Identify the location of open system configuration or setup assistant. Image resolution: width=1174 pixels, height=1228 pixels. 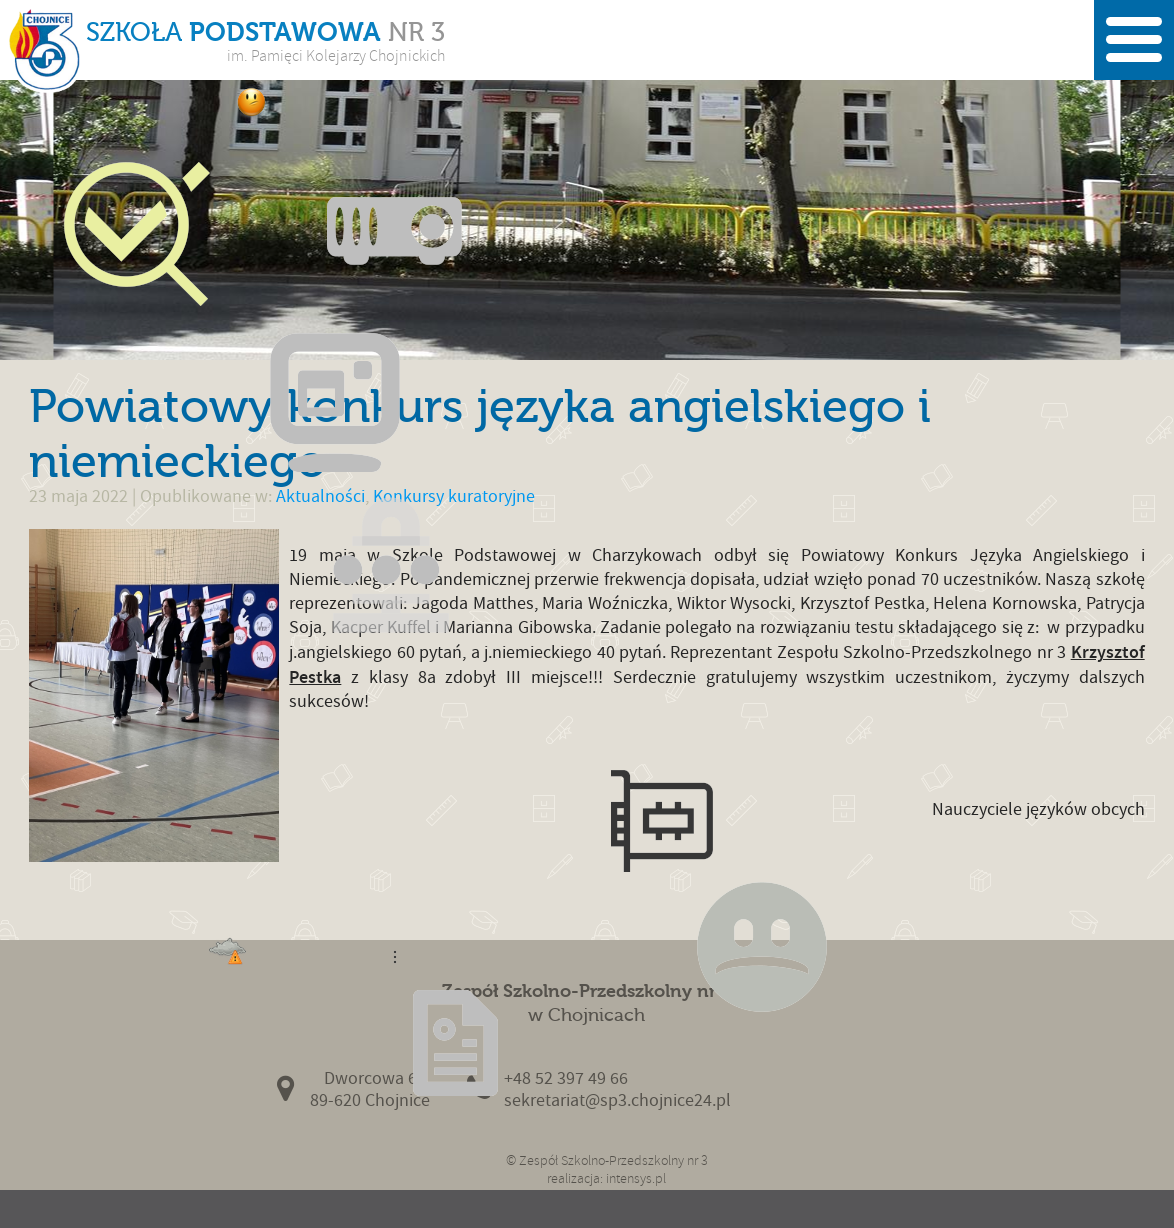
(137, 234).